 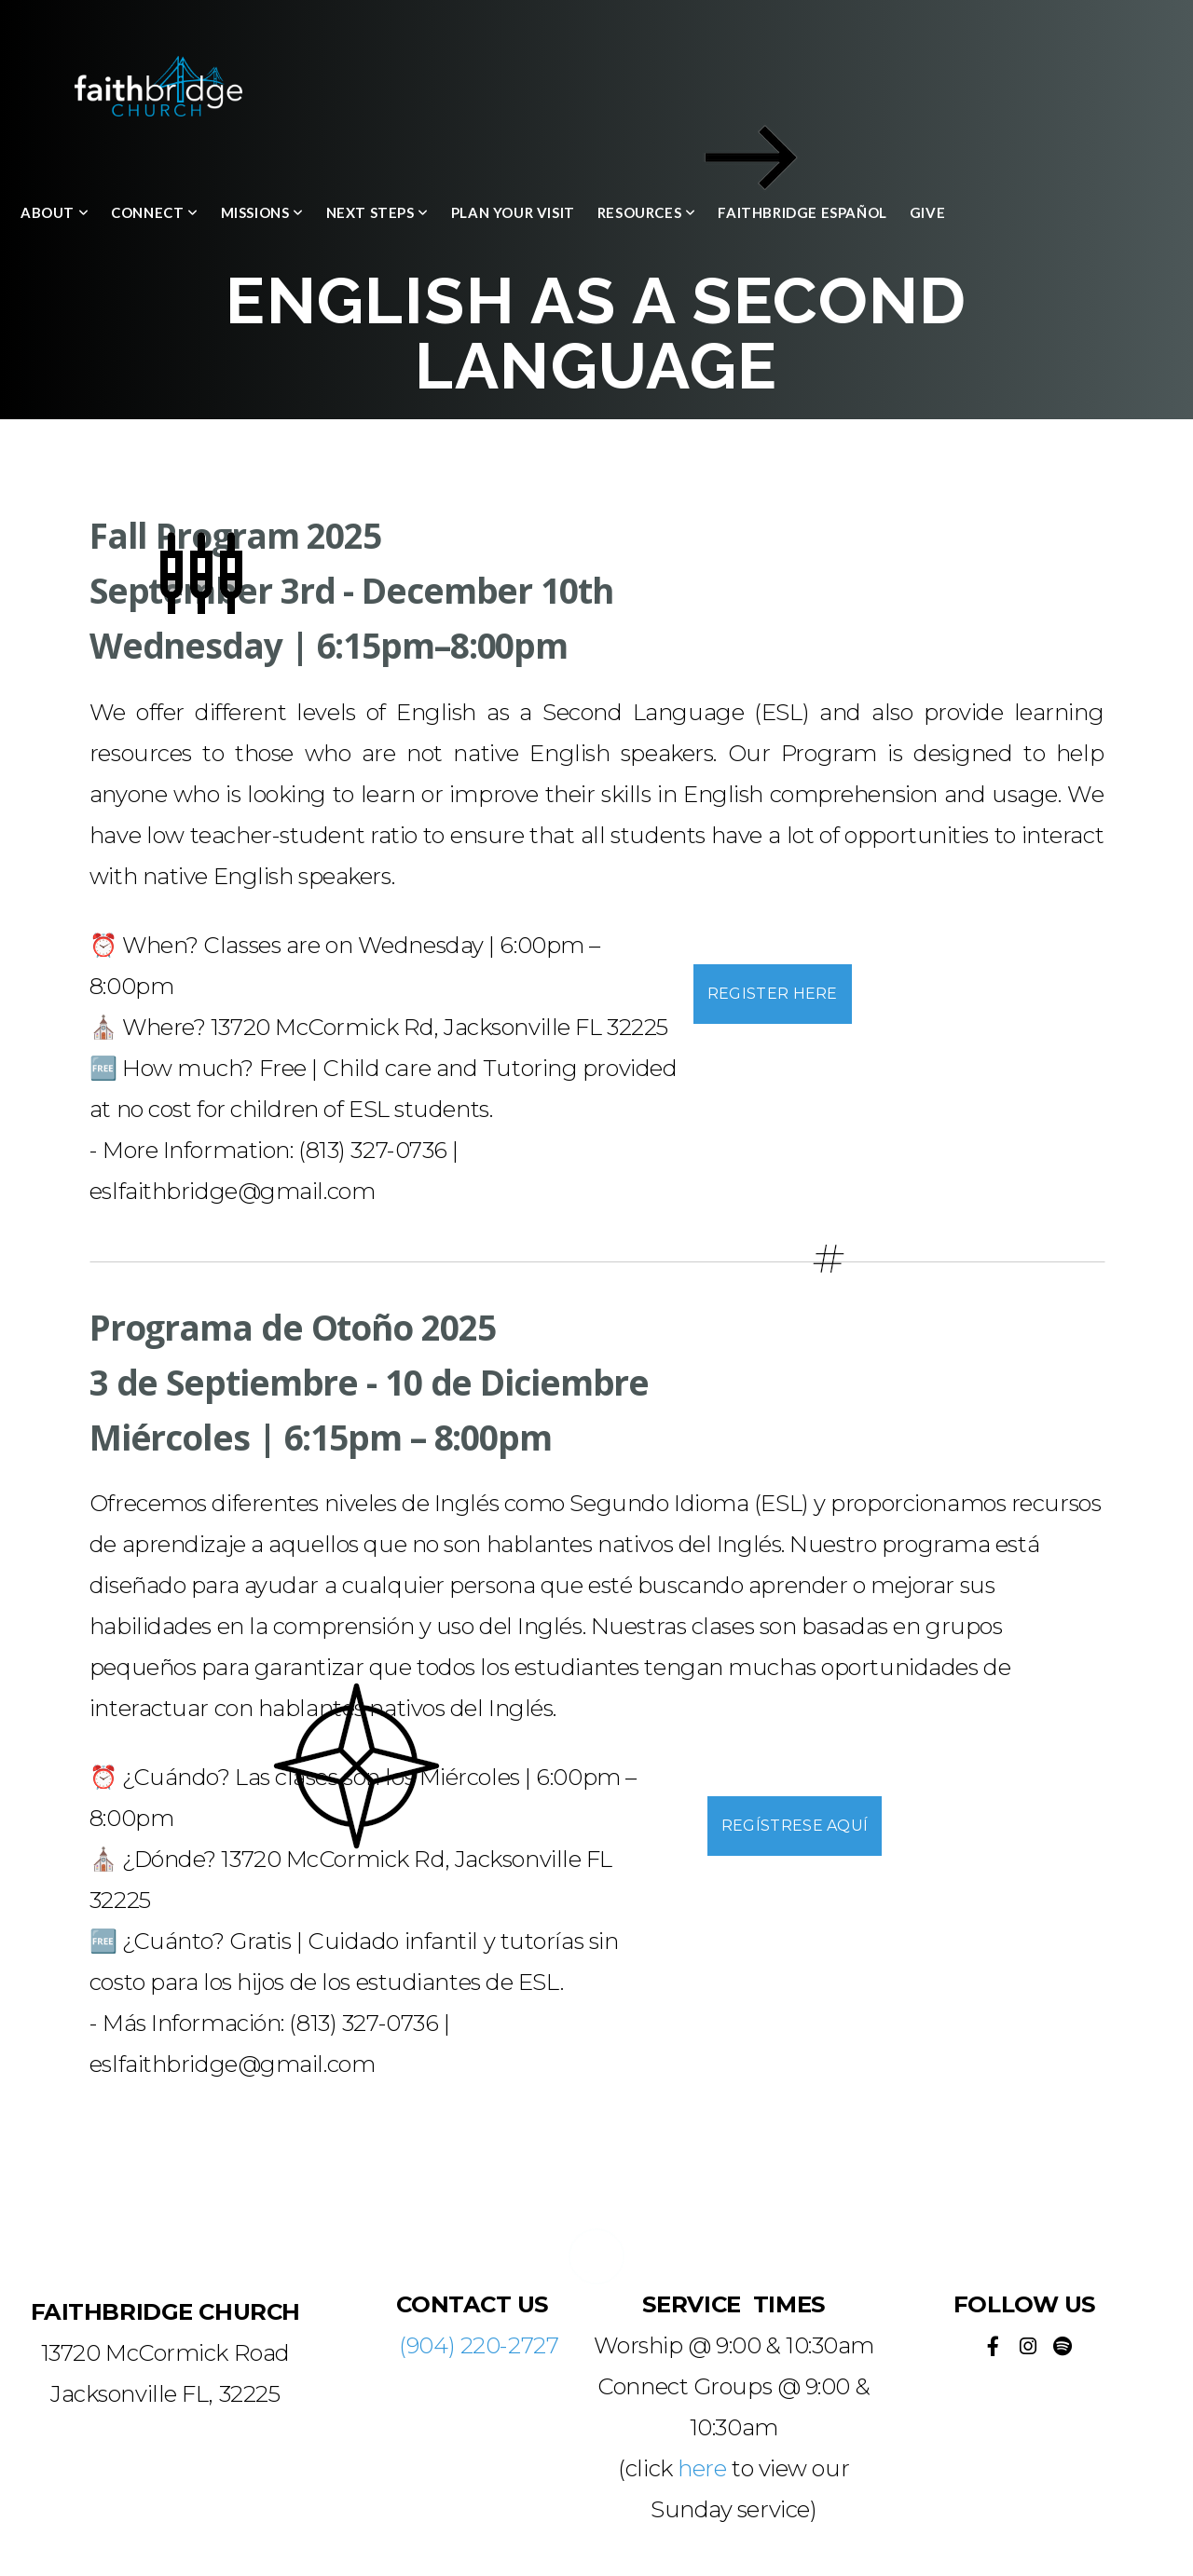 I want to click on navigate to the next item or screen, so click(x=751, y=157).